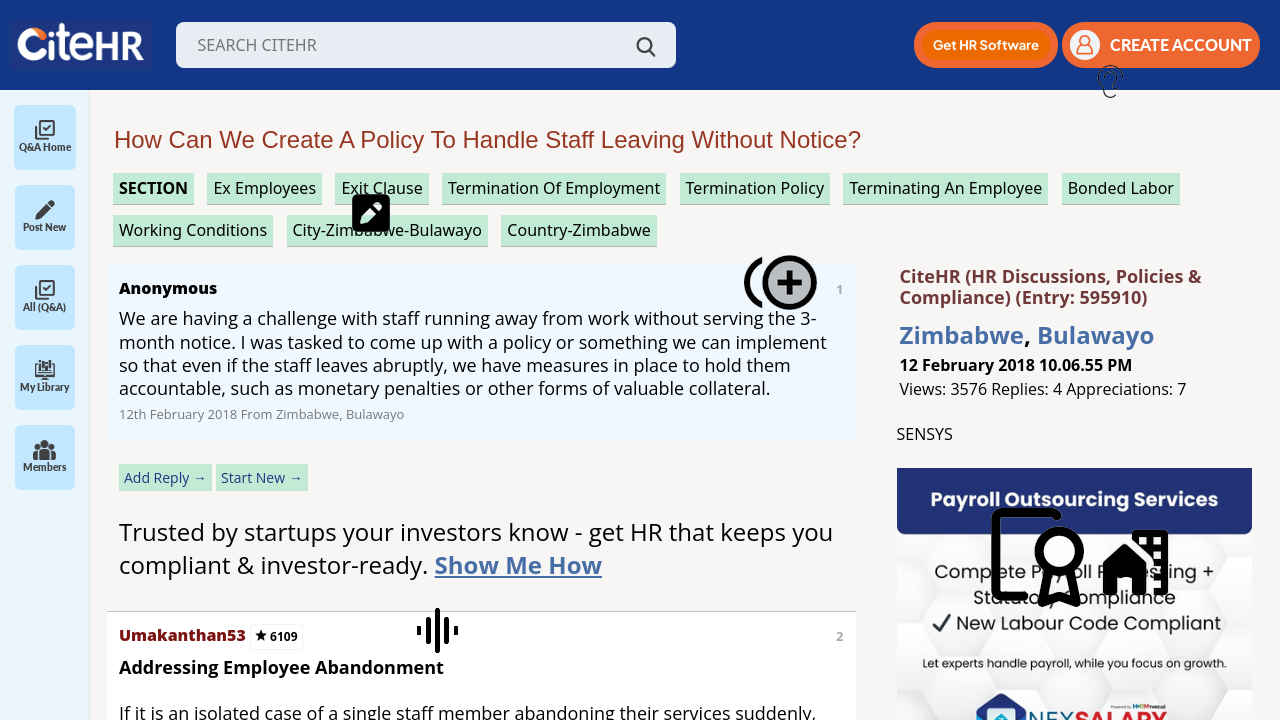  What do you see at coordinates (780, 282) in the screenshot?
I see `add a duplicate control point` at bounding box center [780, 282].